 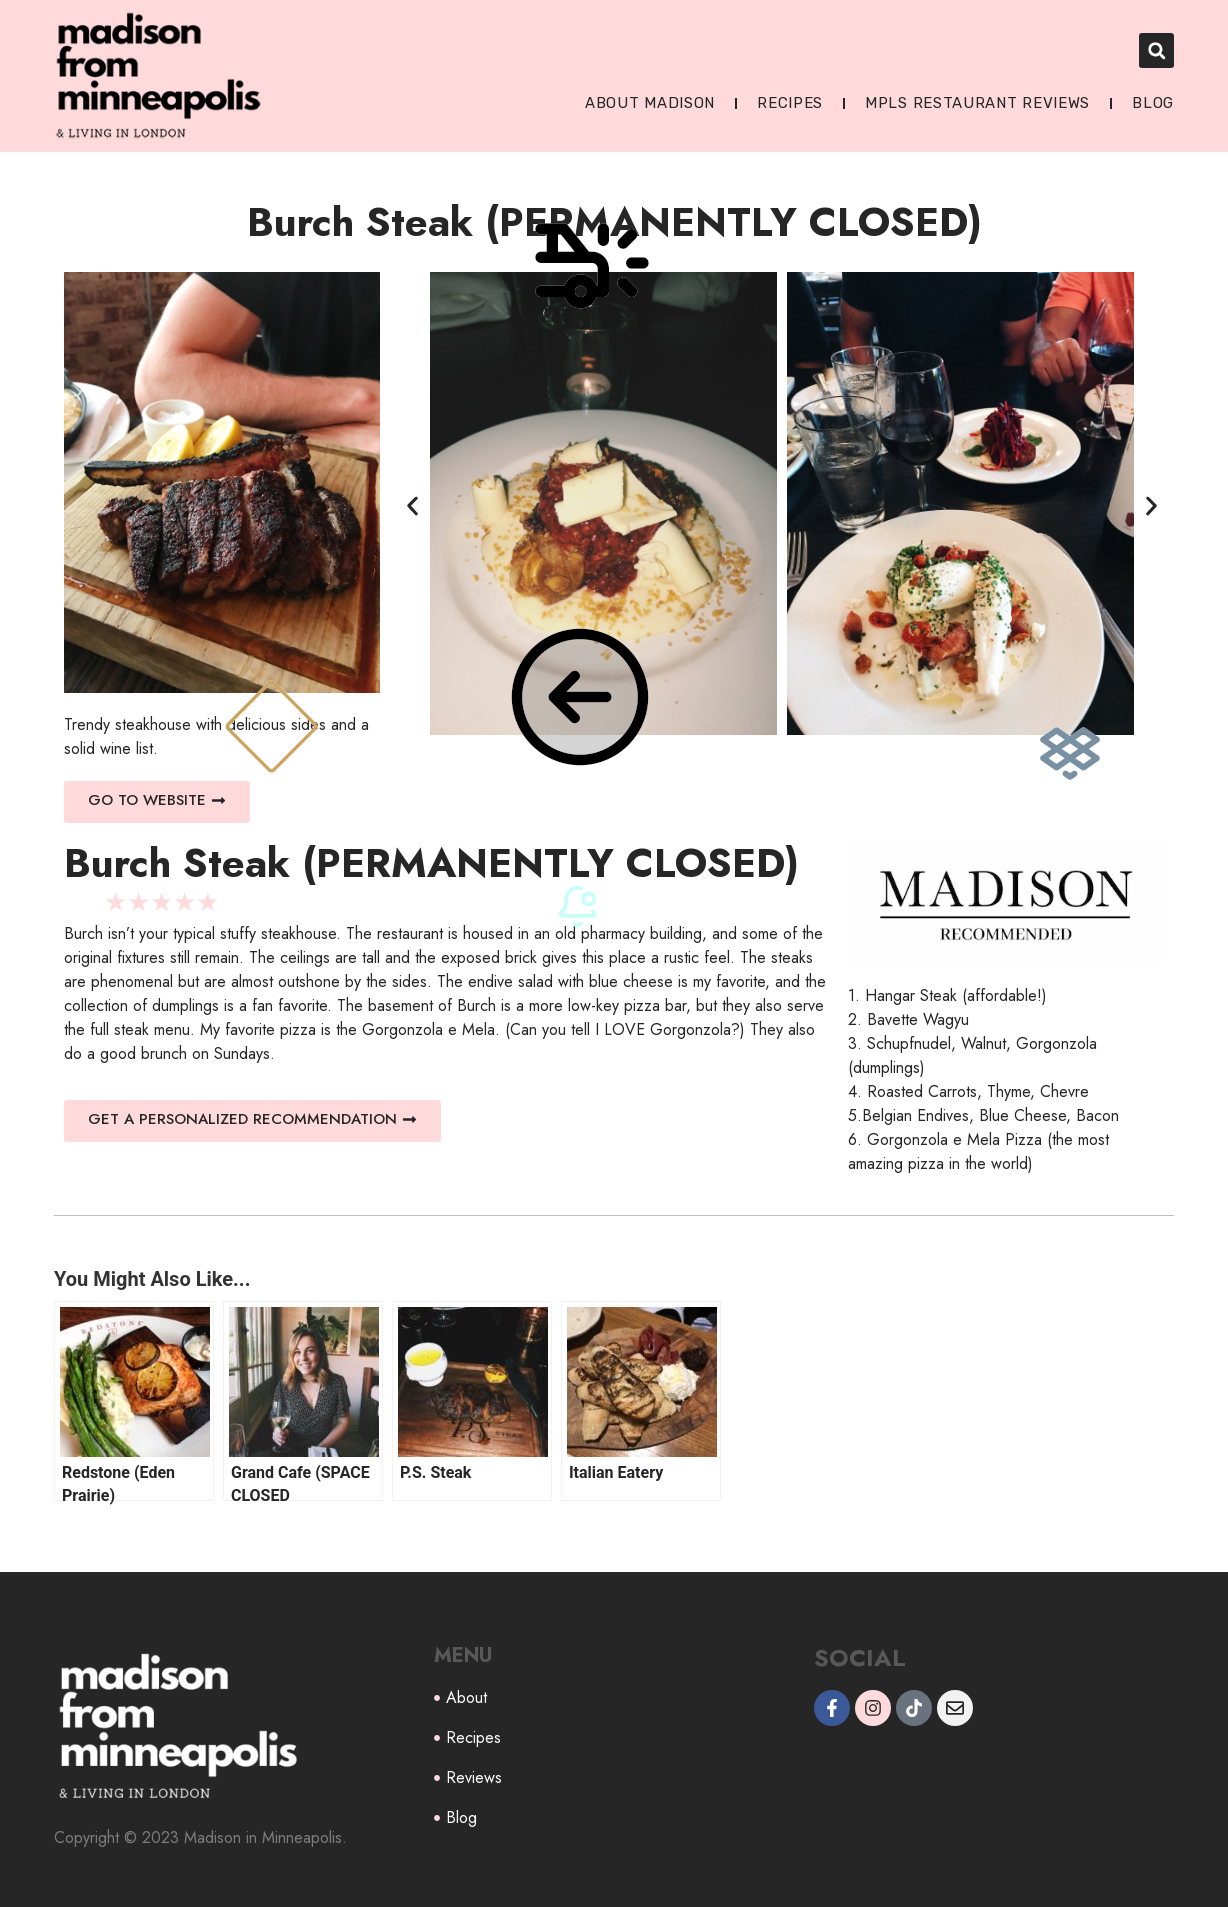 What do you see at coordinates (1070, 751) in the screenshot?
I see `open dropbox cloud storage` at bounding box center [1070, 751].